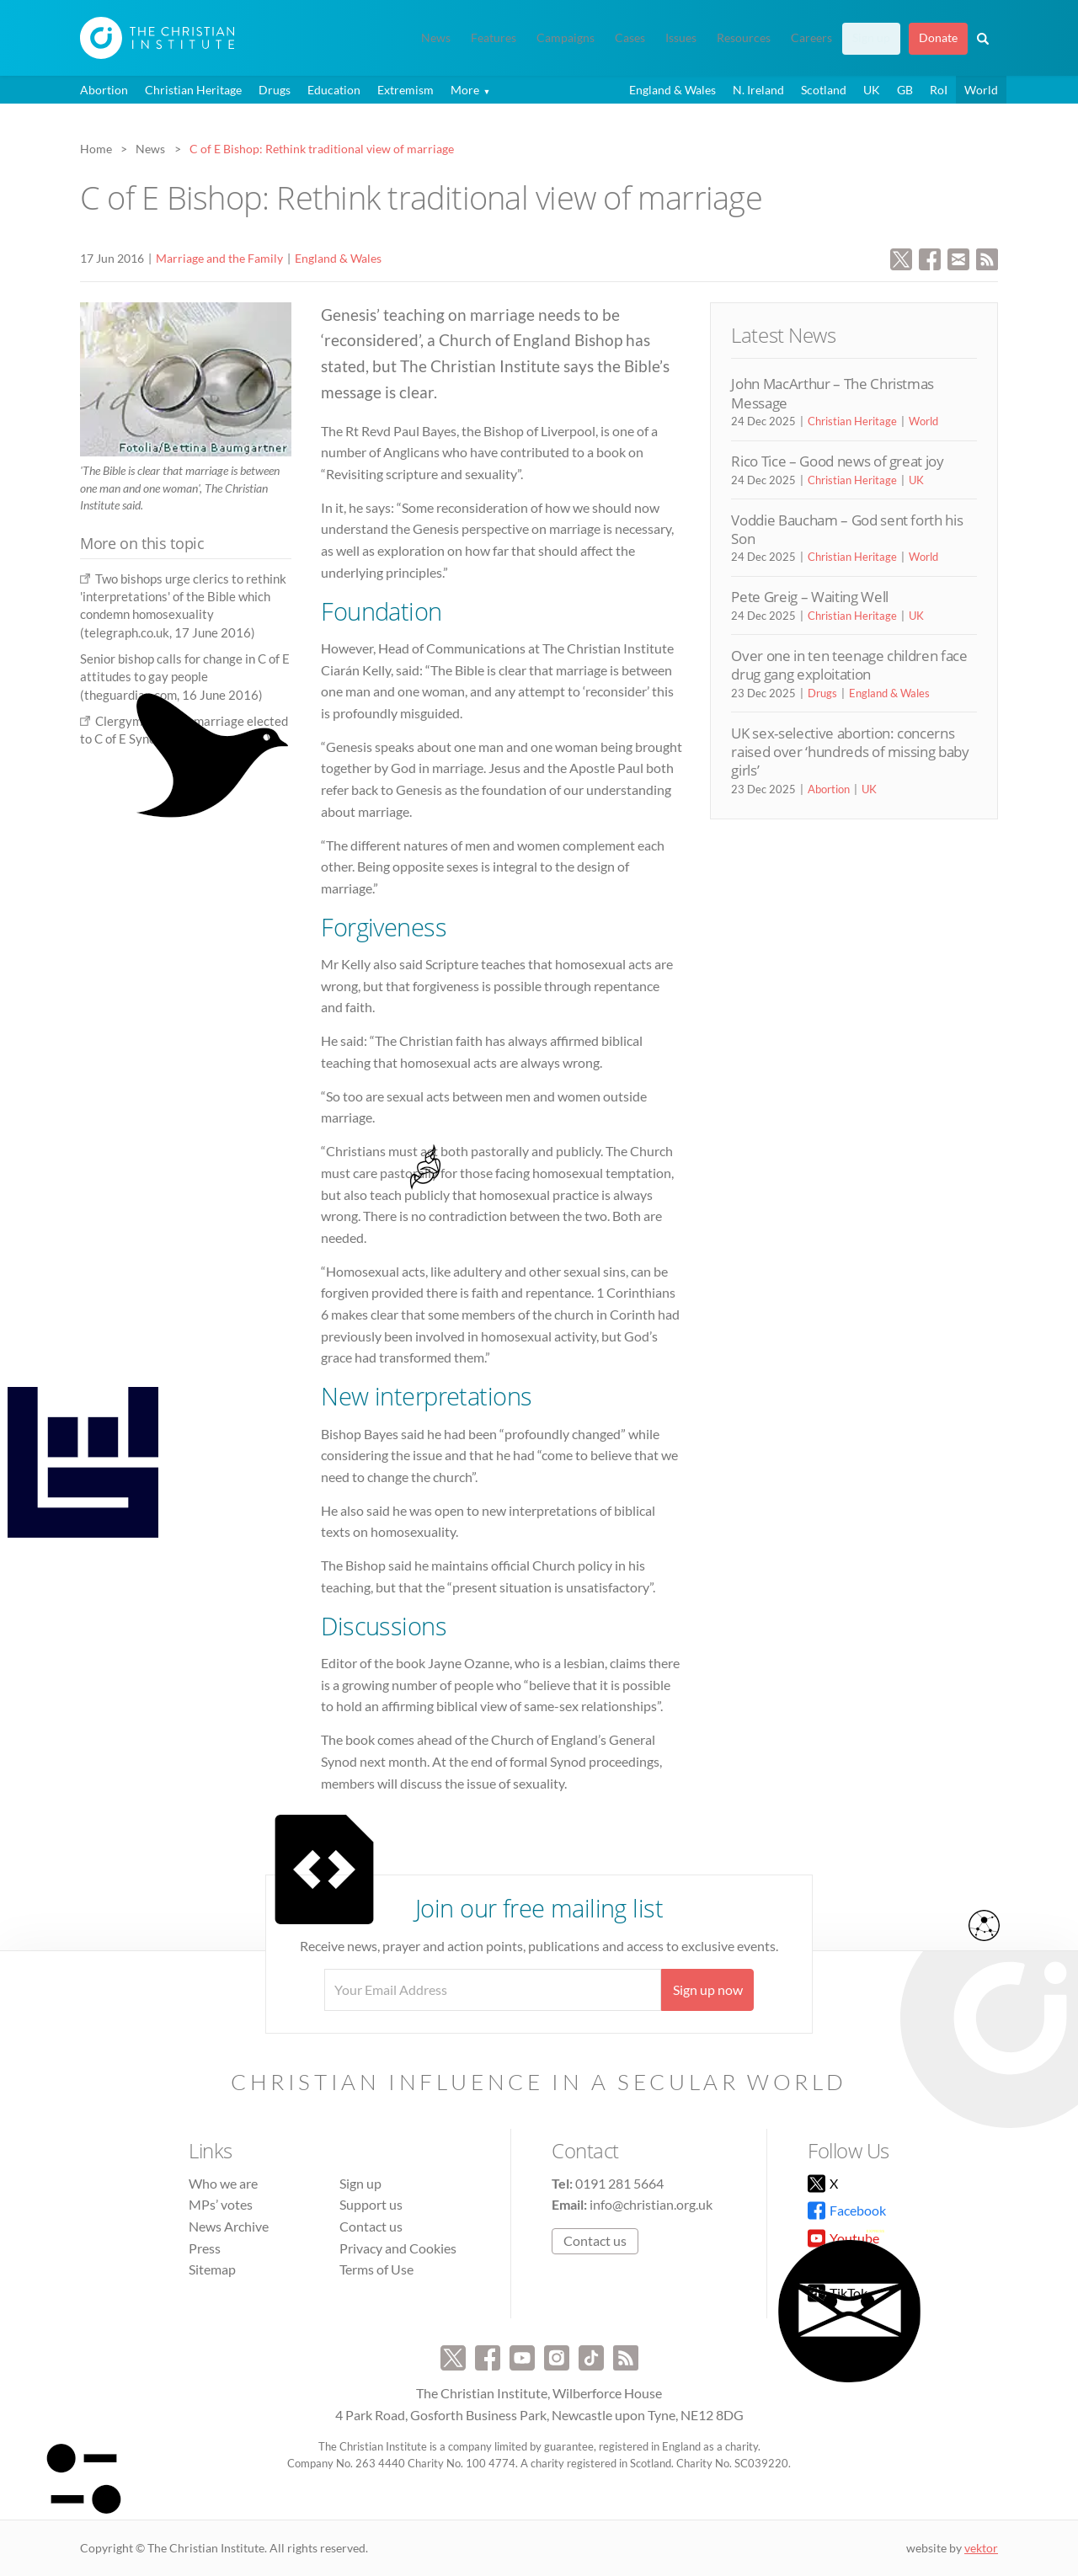 The image size is (1078, 2576). I want to click on open jitsi video conferencing app, so click(425, 1167).